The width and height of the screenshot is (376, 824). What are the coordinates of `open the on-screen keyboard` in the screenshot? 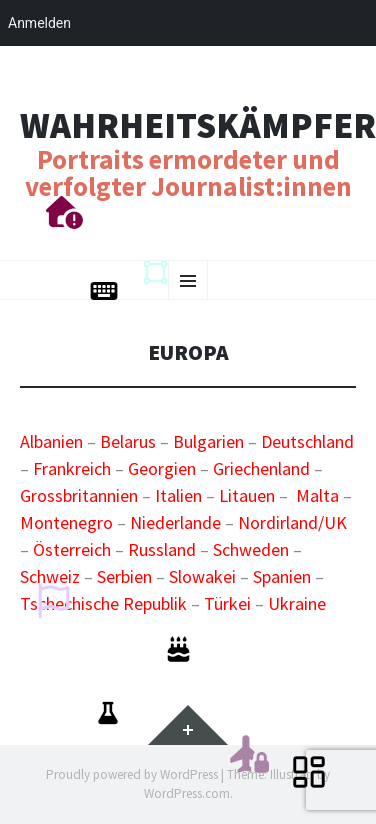 It's located at (104, 291).